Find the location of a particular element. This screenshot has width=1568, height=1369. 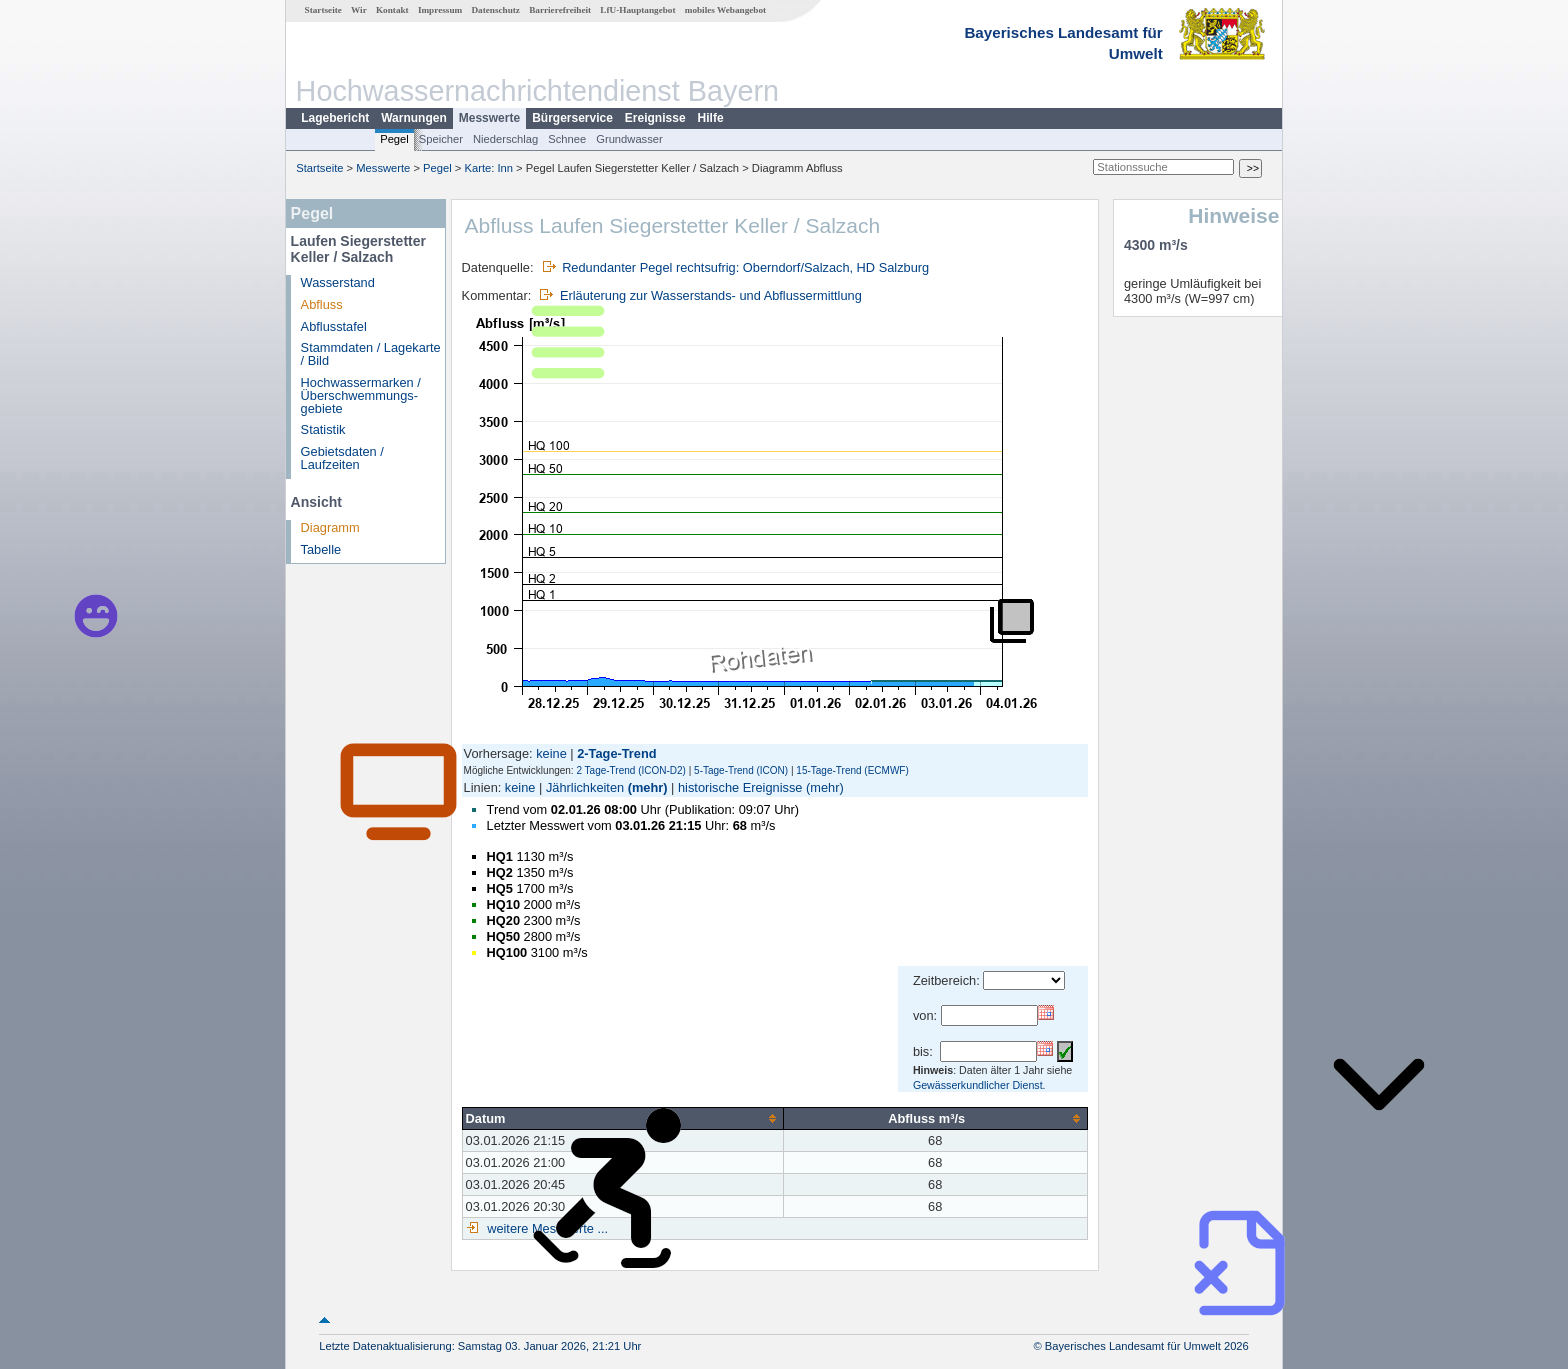

add a playful or humorous reaction is located at coordinates (96, 616).